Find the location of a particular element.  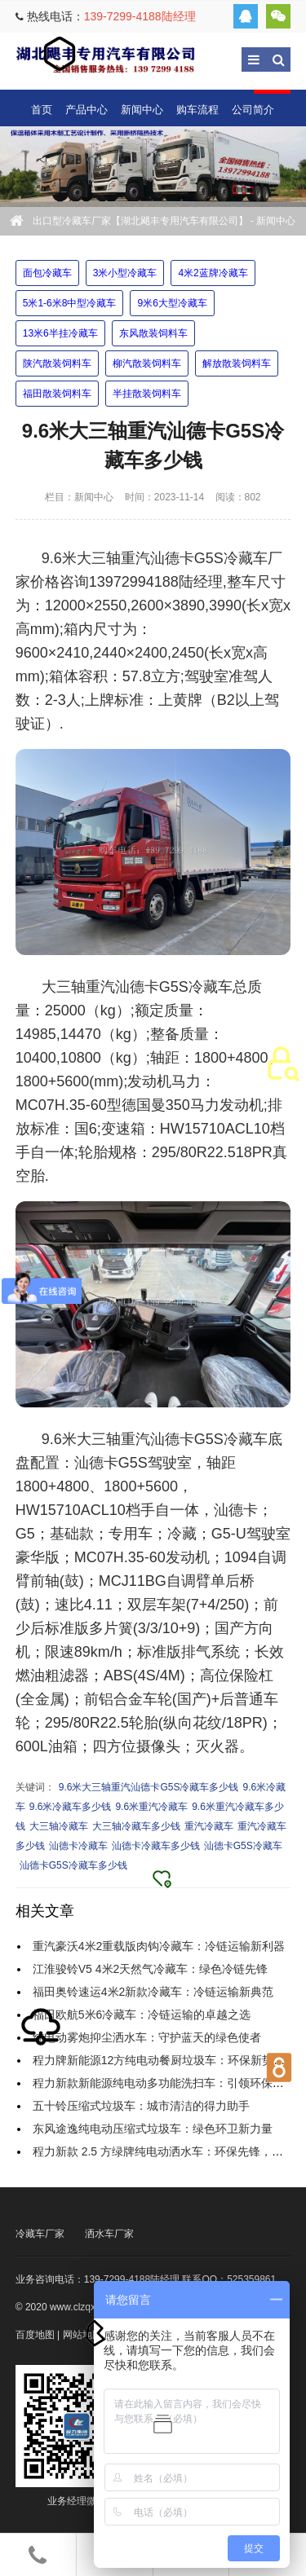

search for locked or encrypted files is located at coordinates (281, 1063).